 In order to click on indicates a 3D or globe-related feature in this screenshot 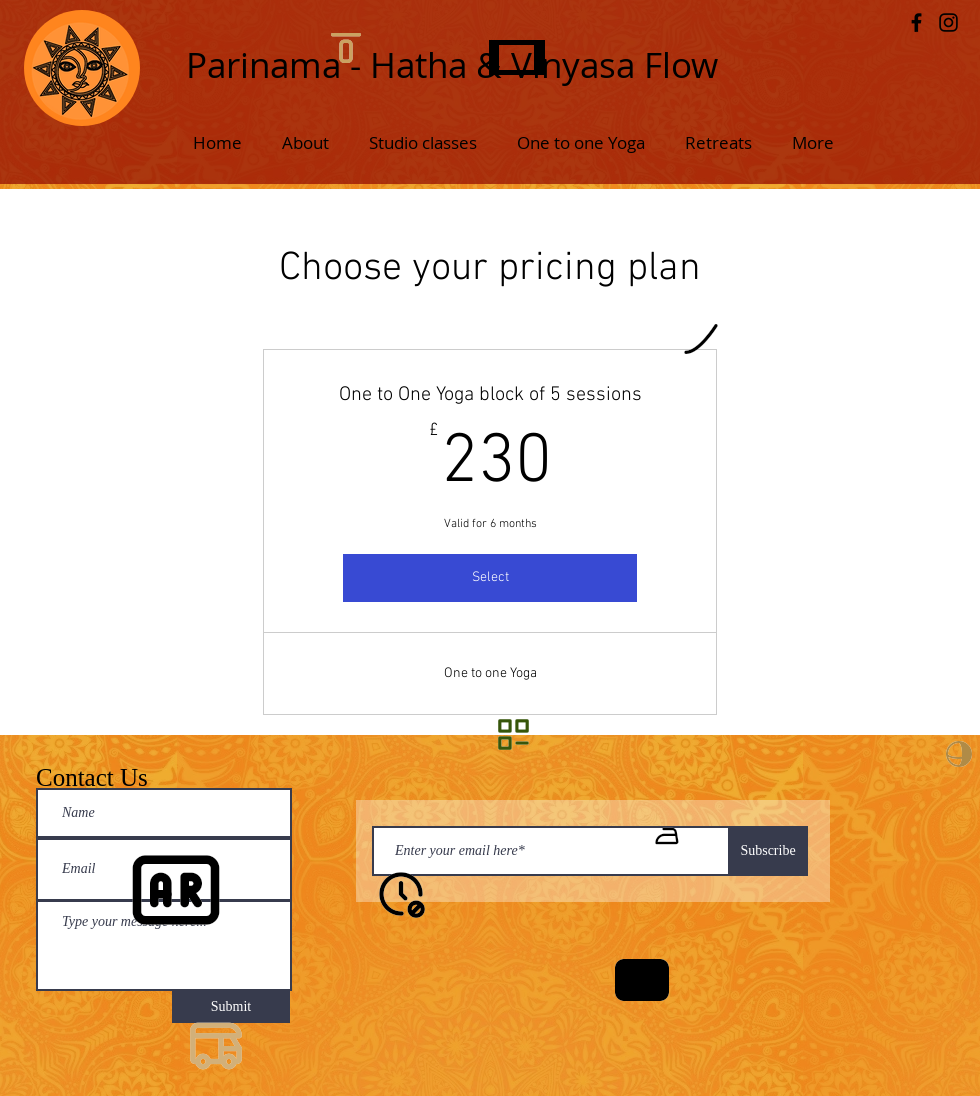, I will do `click(959, 754)`.